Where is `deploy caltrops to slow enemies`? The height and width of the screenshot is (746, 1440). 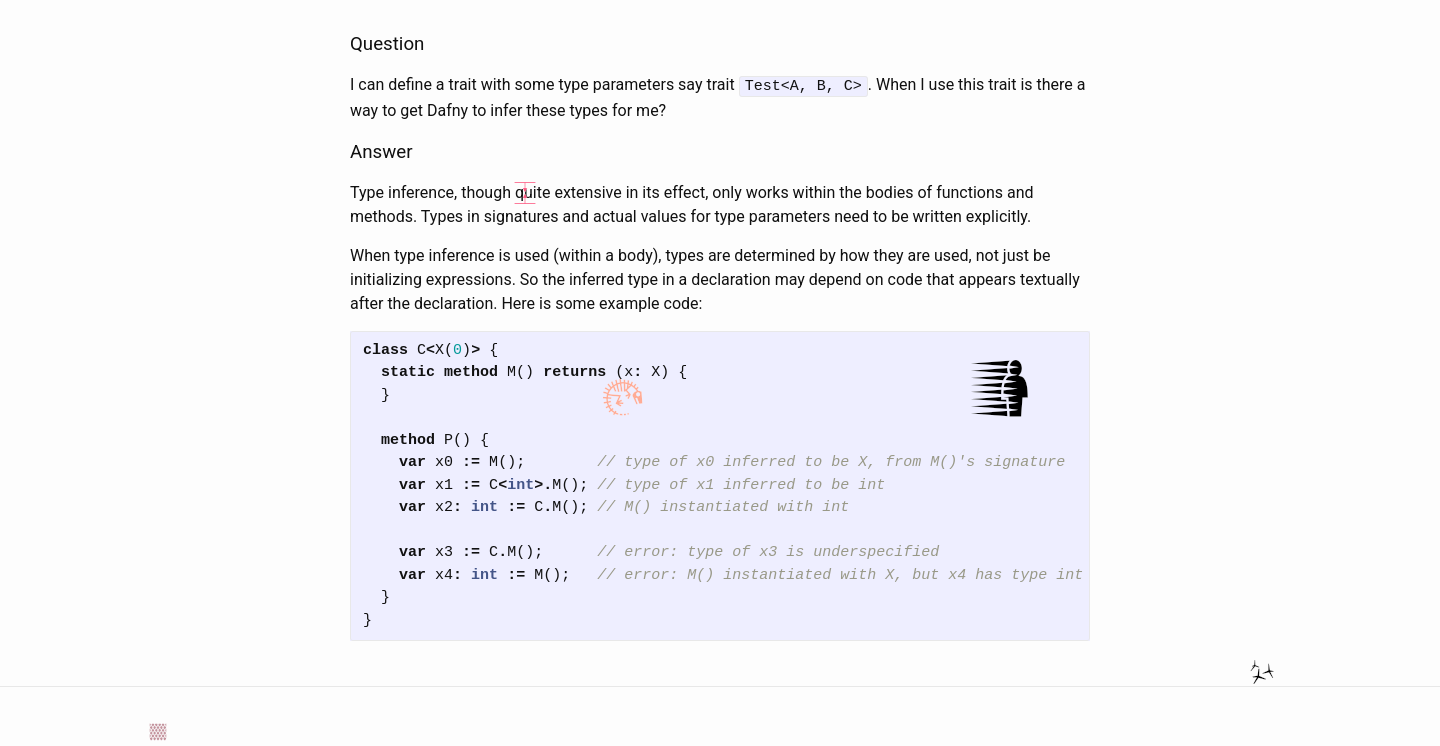 deploy caltrops to slow enemies is located at coordinates (1262, 672).